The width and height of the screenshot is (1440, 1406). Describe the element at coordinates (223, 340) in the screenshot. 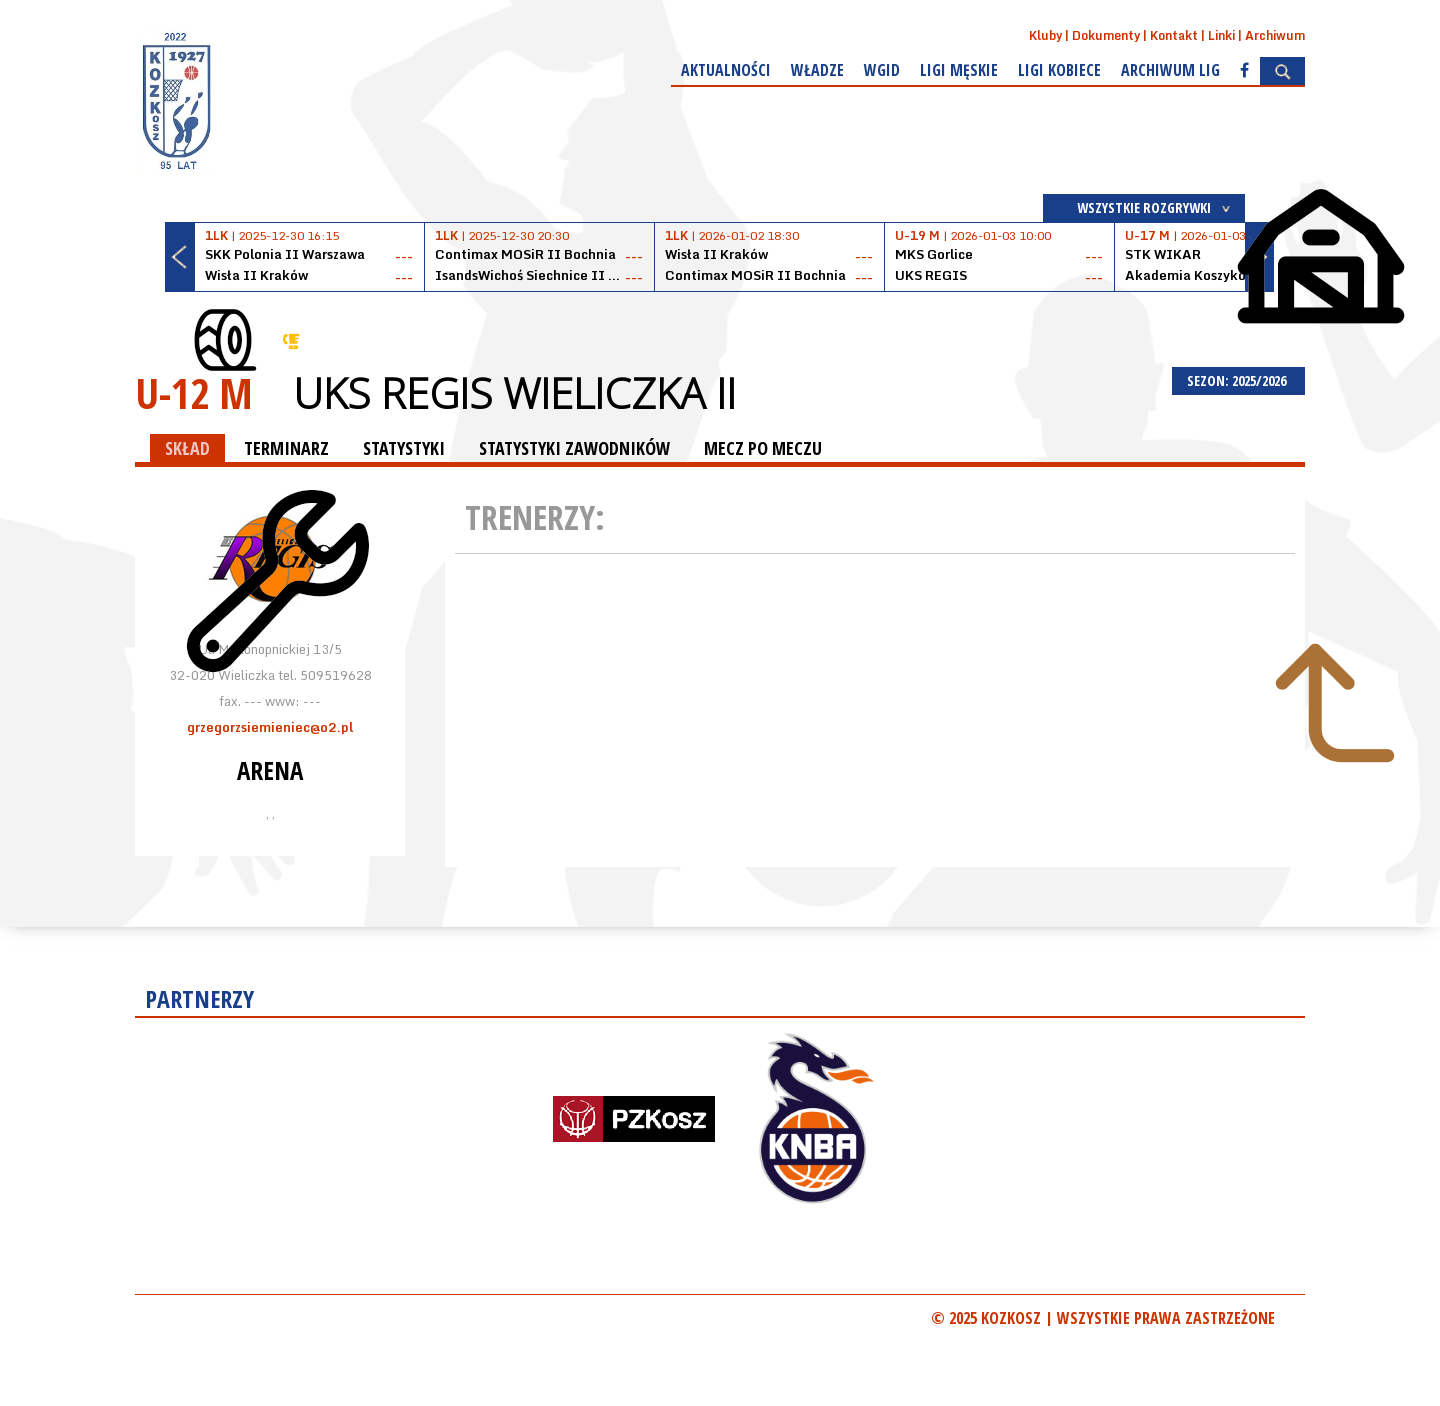

I see `view tire pressure or status` at that location.